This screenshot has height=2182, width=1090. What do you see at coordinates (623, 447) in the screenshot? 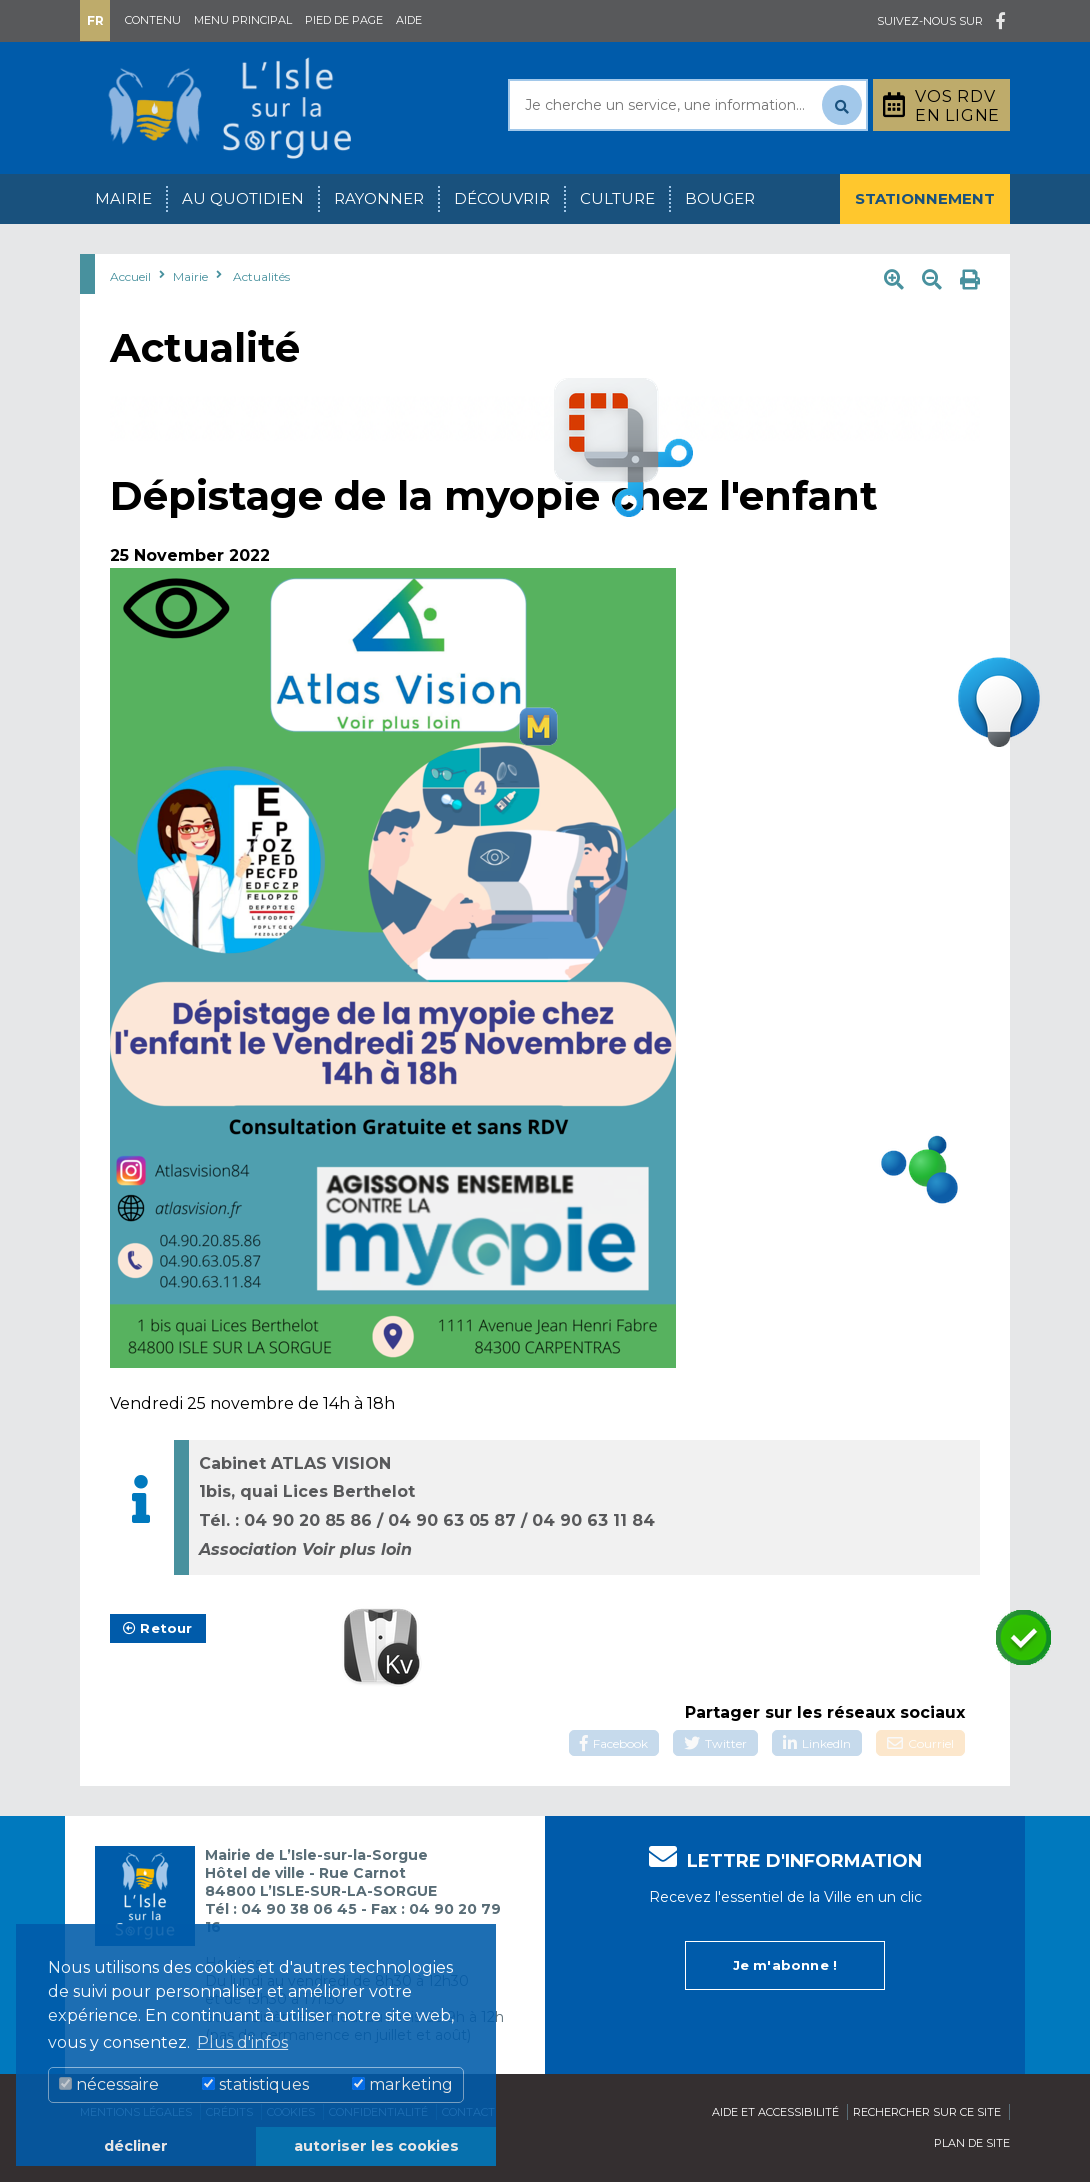
I see `open snipping tool to capture a screenshot` at bounding box center [623, 447].